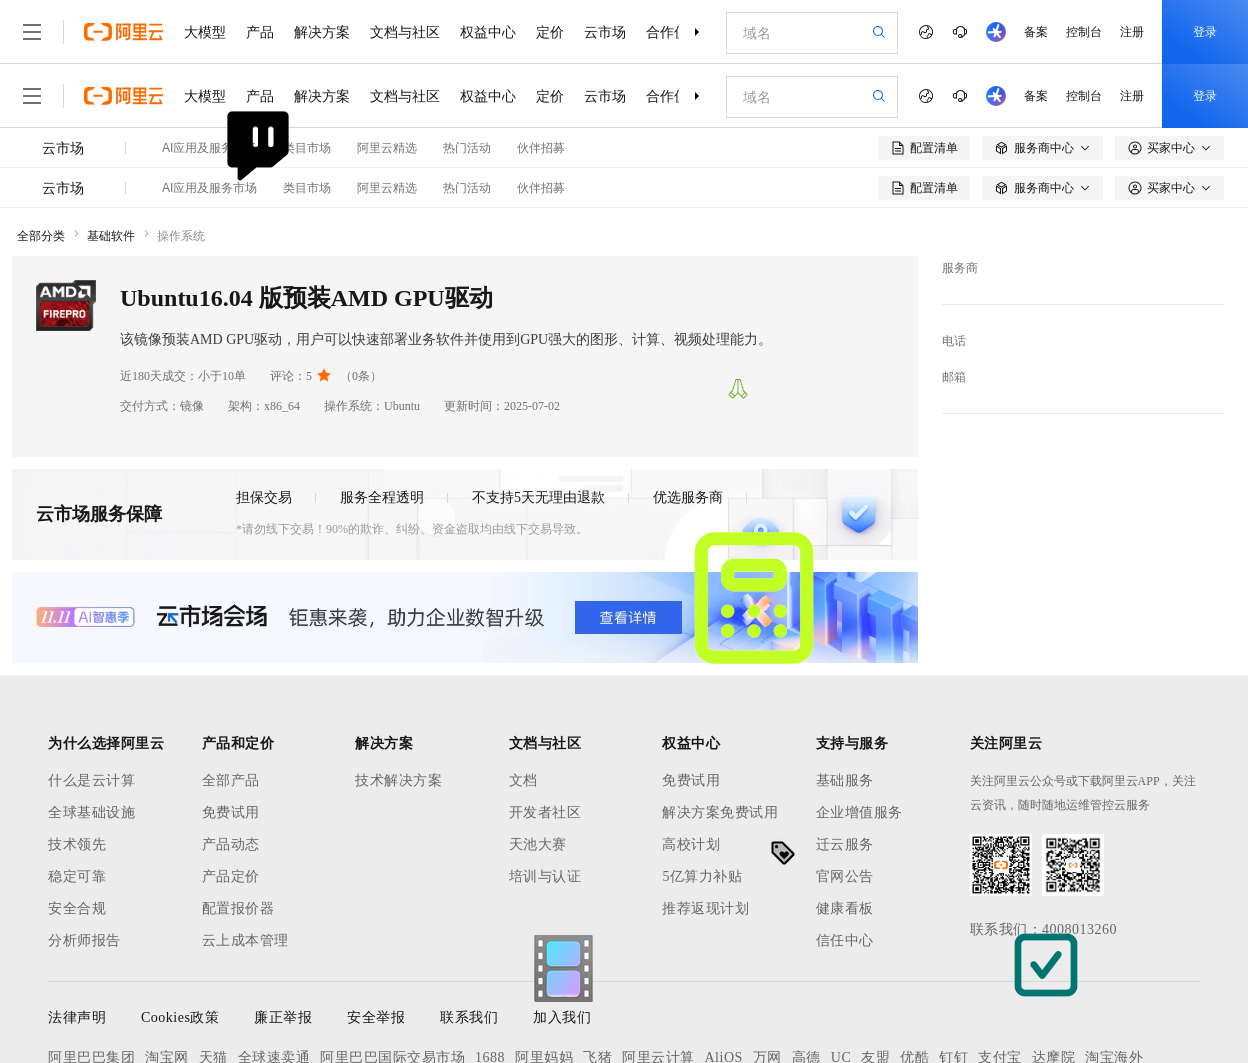  Describe the element at coordinates (754, 598) in the screenshot. I see `open the calculator app` at that location.